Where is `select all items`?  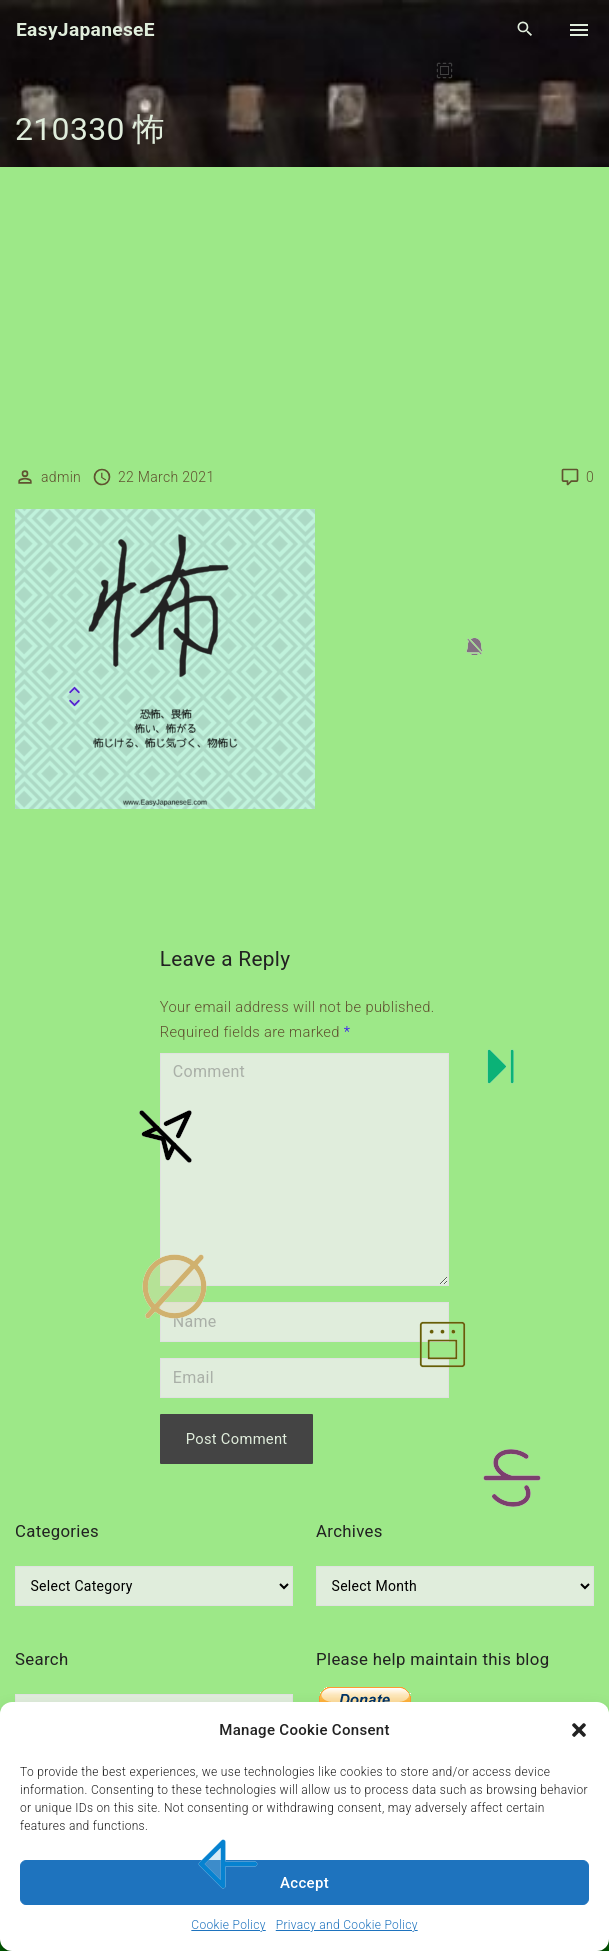 select all items is located at coordinates (444, 70).